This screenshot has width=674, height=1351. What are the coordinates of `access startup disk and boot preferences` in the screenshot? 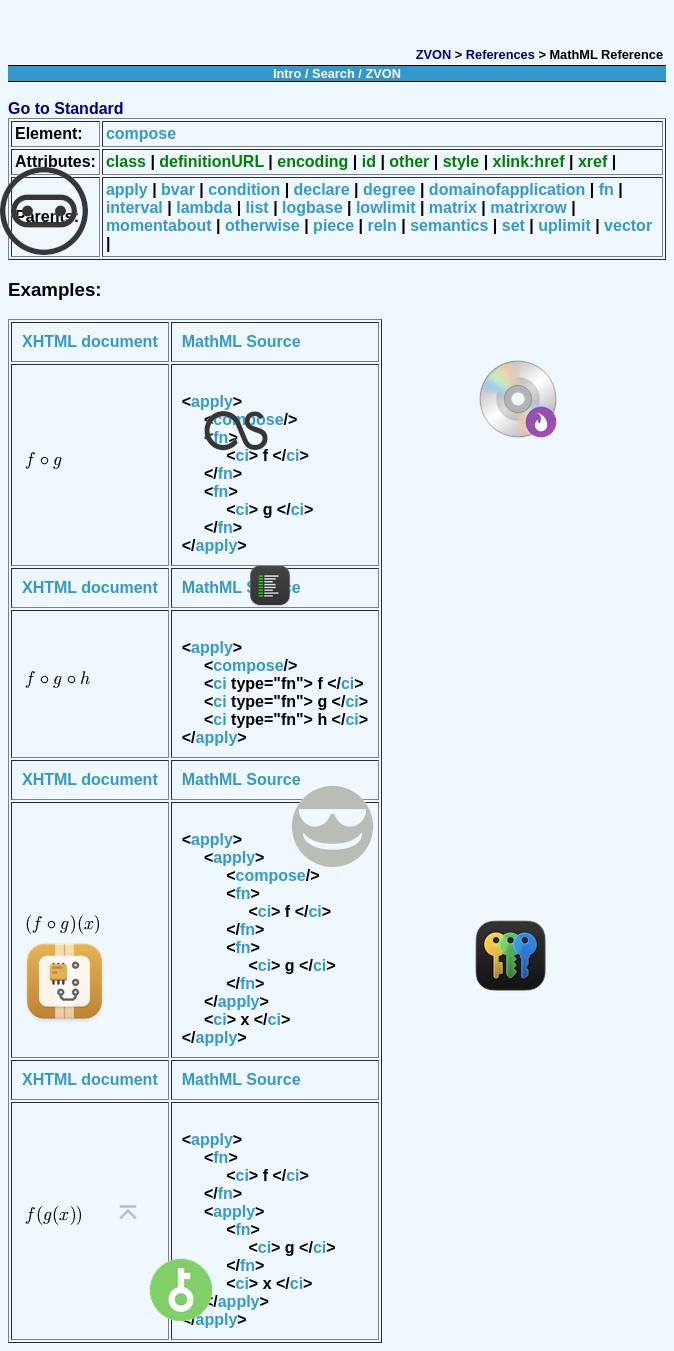 It's located at (270, 586).